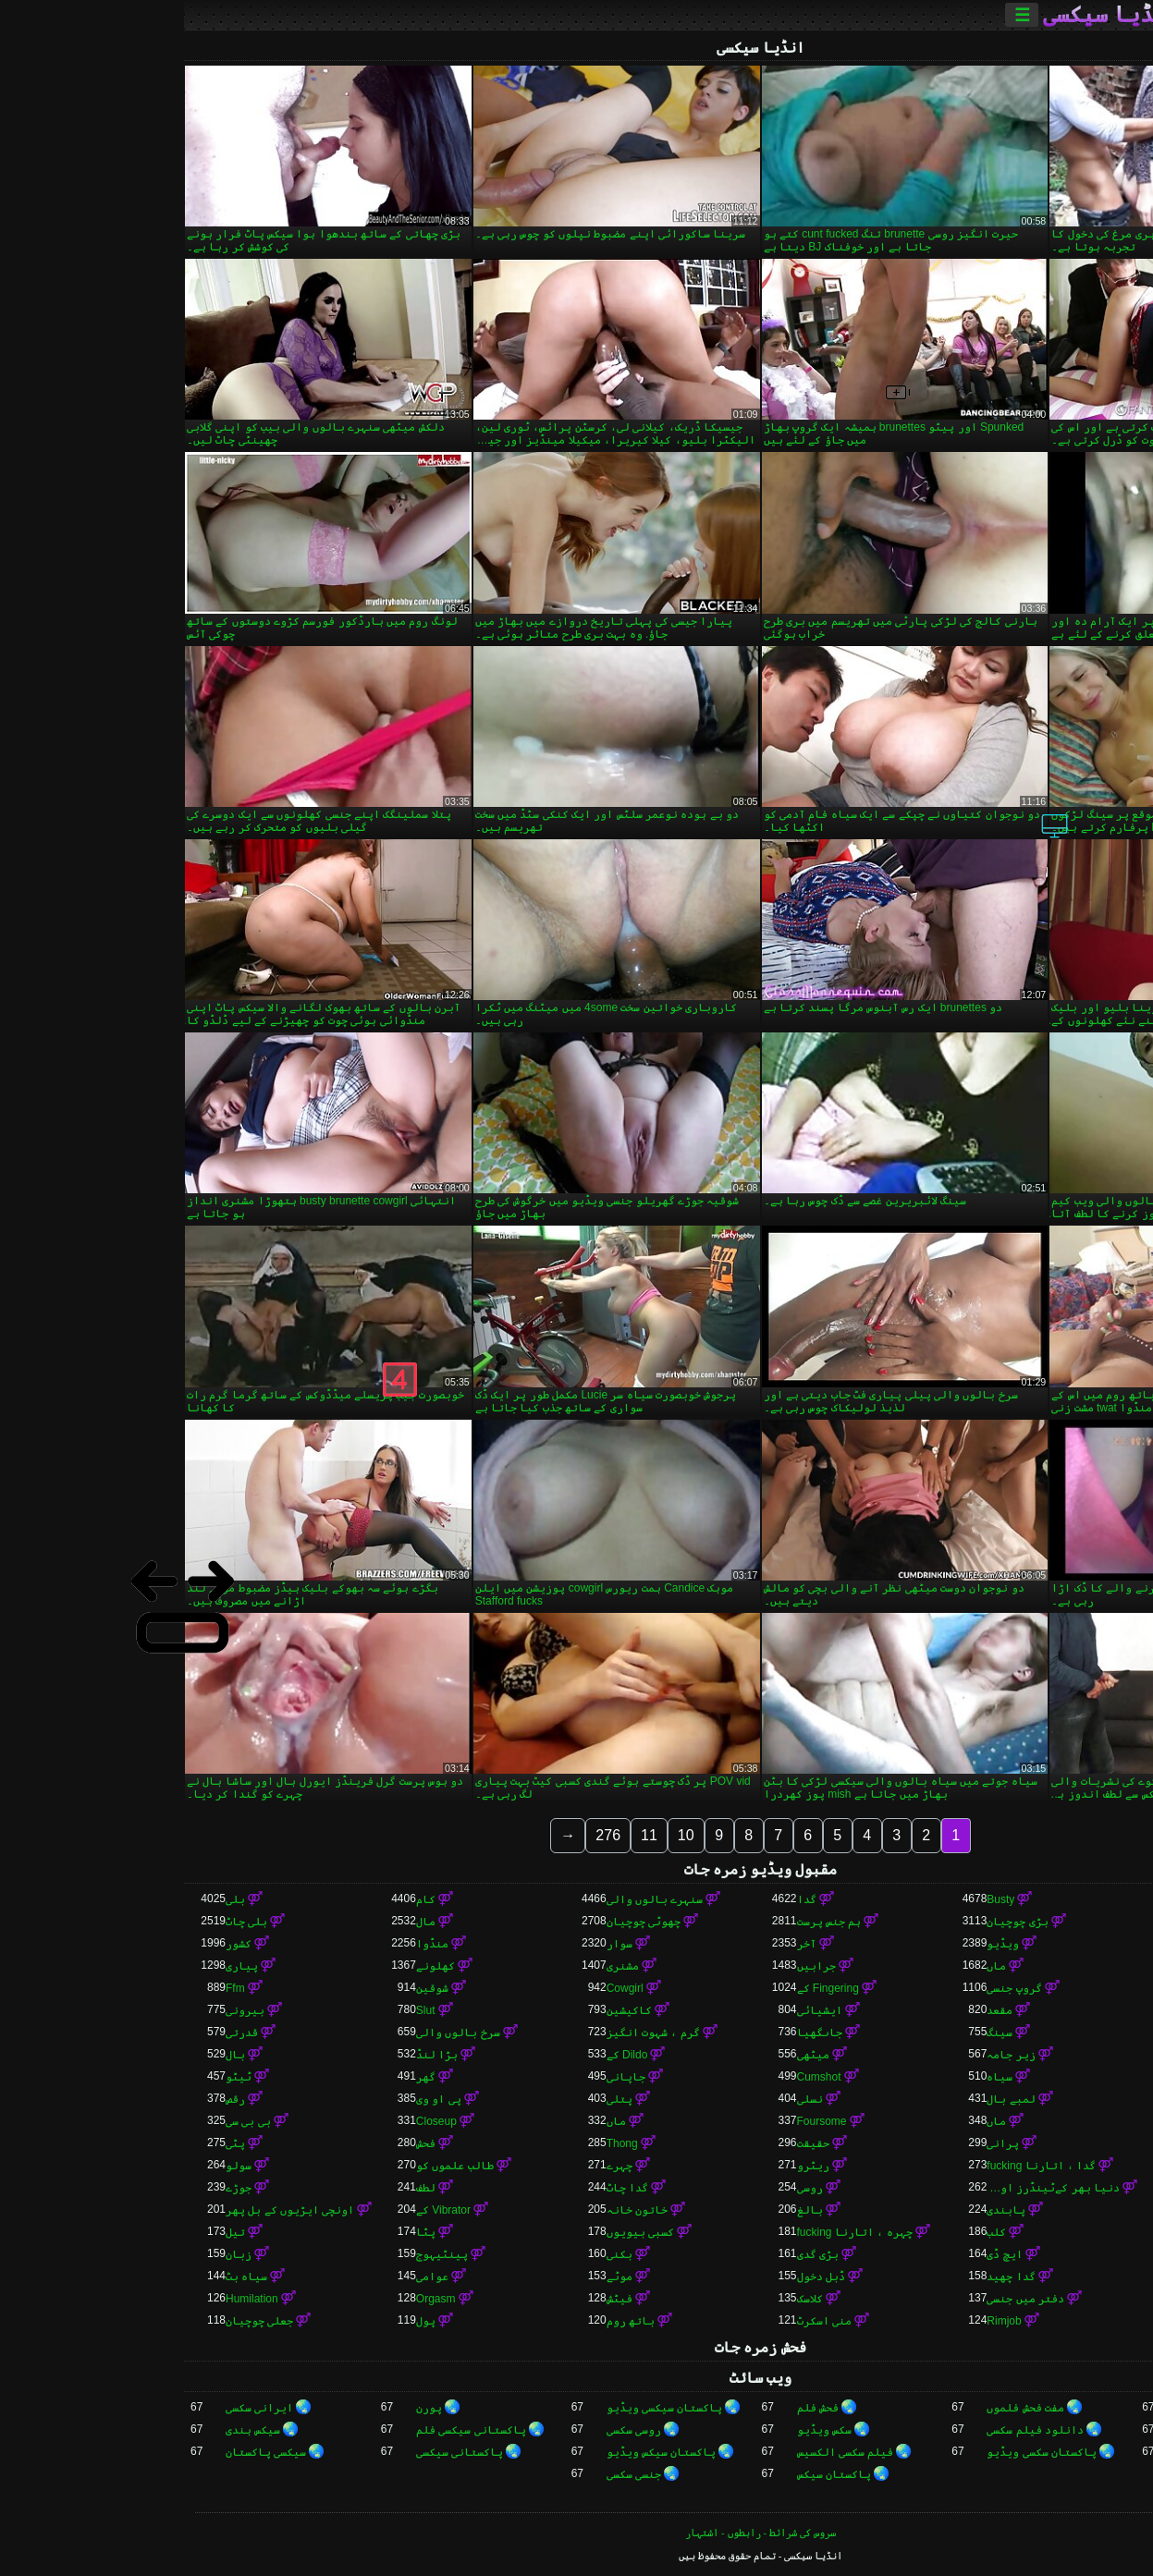 The width and height of the screenshot is (1153, 2576). I want to click on auto-resize content to fit container, so click(182, 1606).